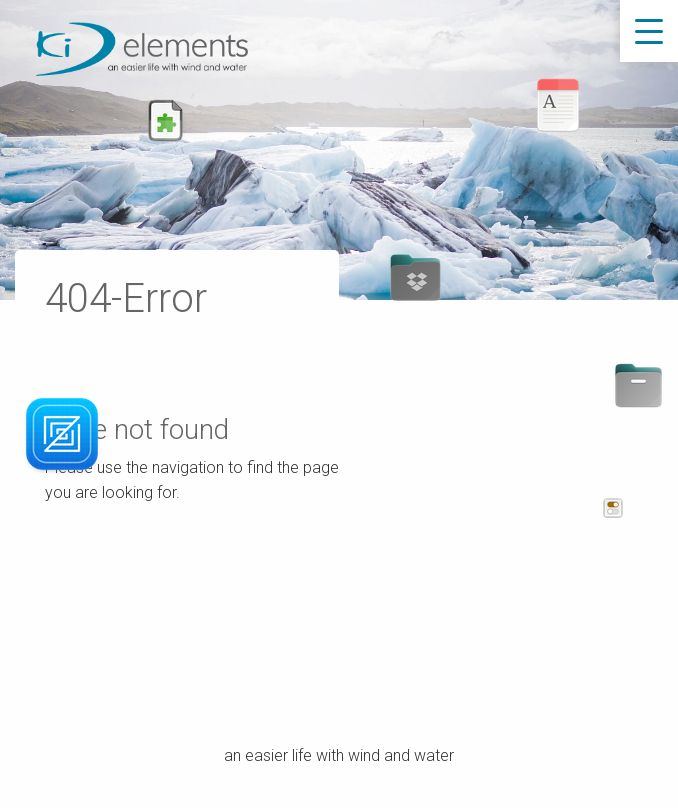  What do you see at coordinates (638, 385) in the screenshot?
I see `open the file manager application` at bounding box center [638, 385].